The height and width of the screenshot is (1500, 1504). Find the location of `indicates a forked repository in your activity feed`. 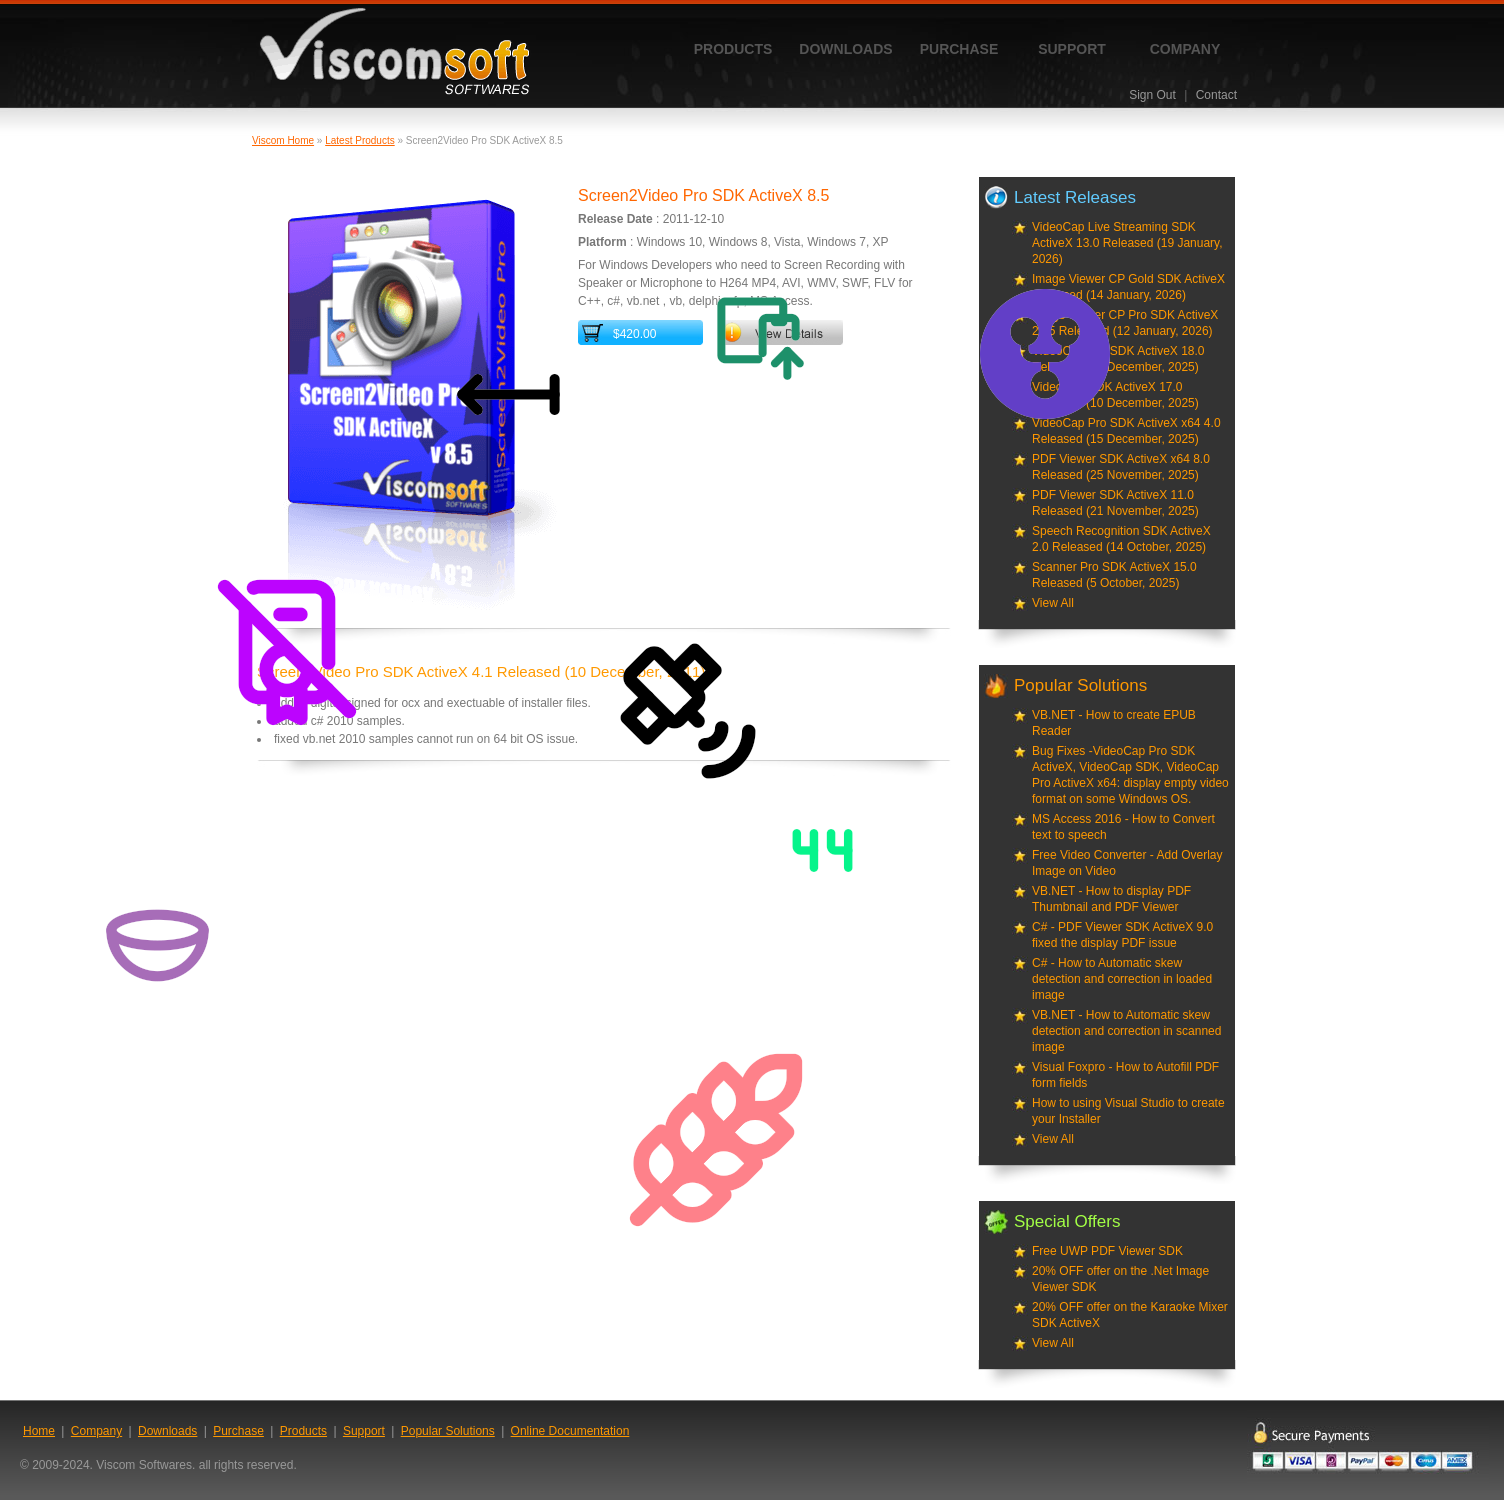

indicates a forked repository in your activity feed is located at coordinates (1045, 354).